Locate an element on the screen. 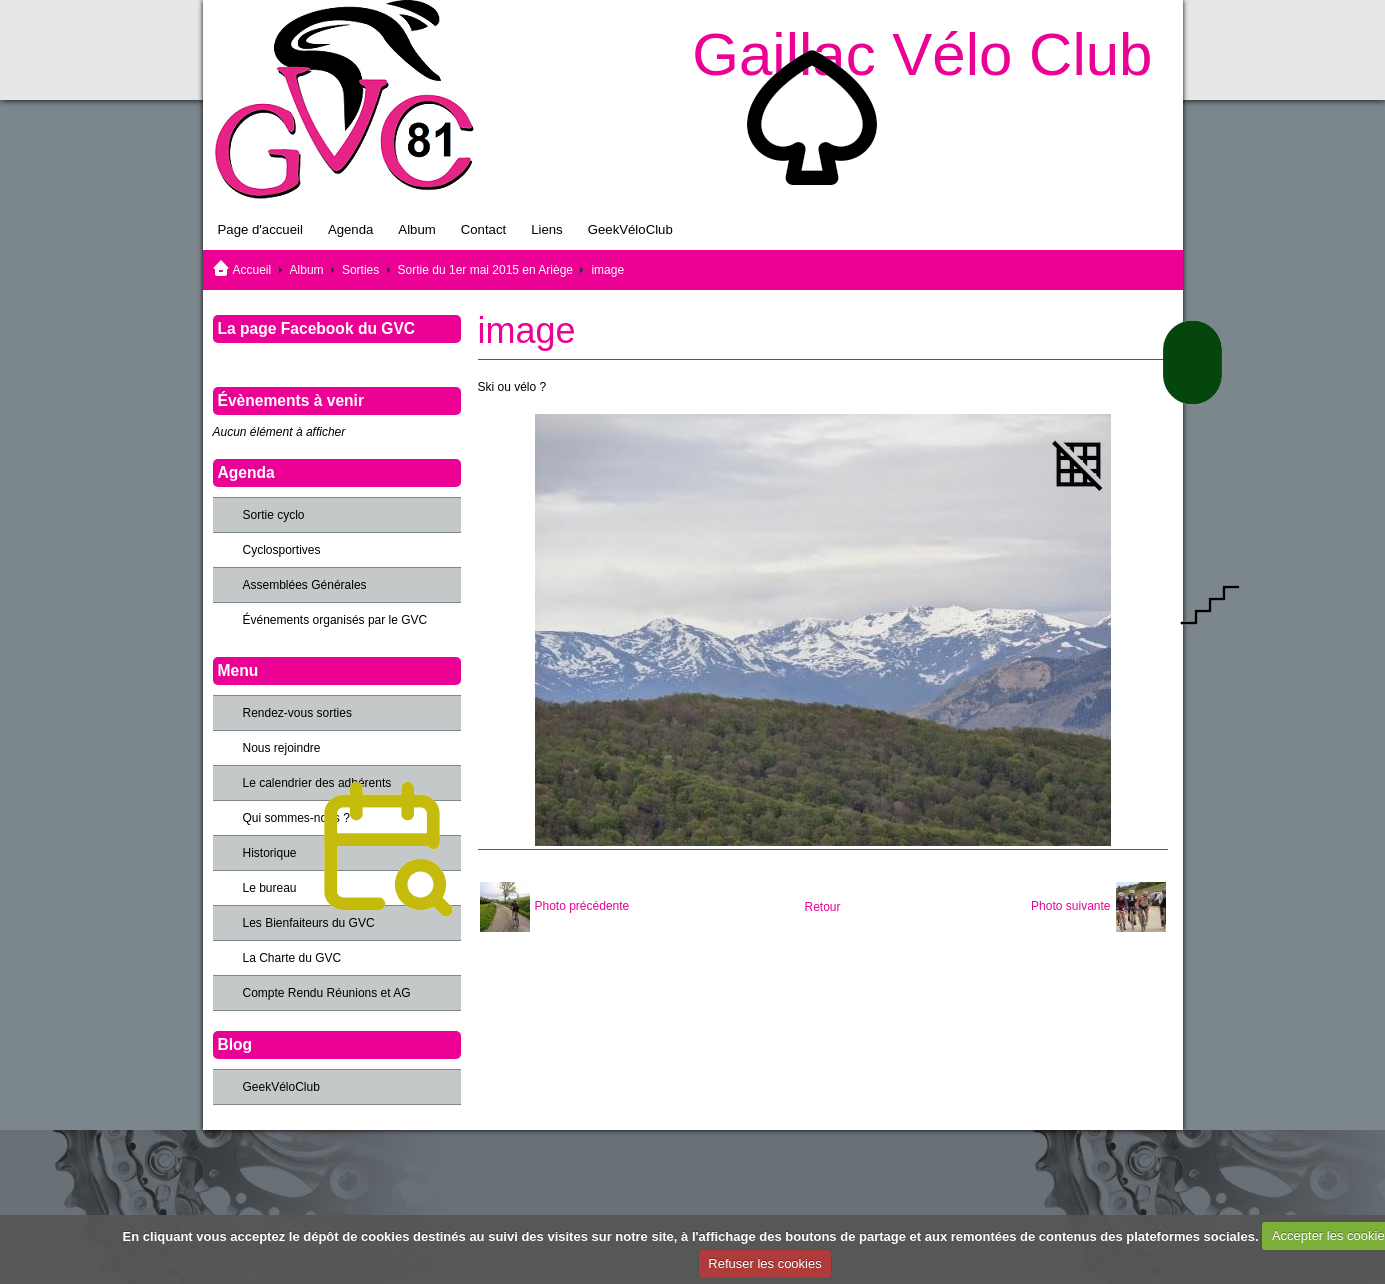 The image size is (1385, 1284). indicates stairs or steps nearby is located at coordinates (1210, 605).